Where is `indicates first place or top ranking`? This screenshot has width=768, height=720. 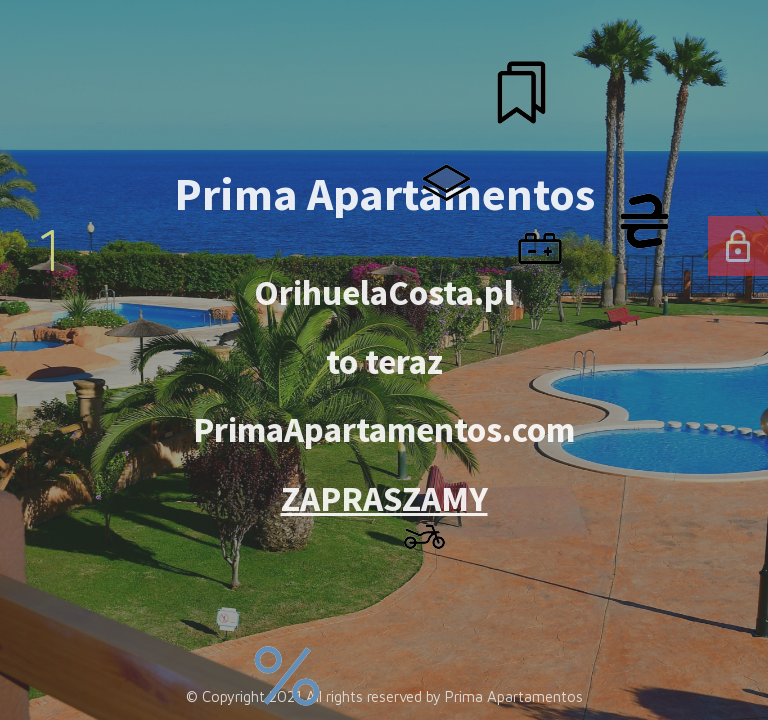
indicates first place or top ranking is located at coordinates (50, 250).